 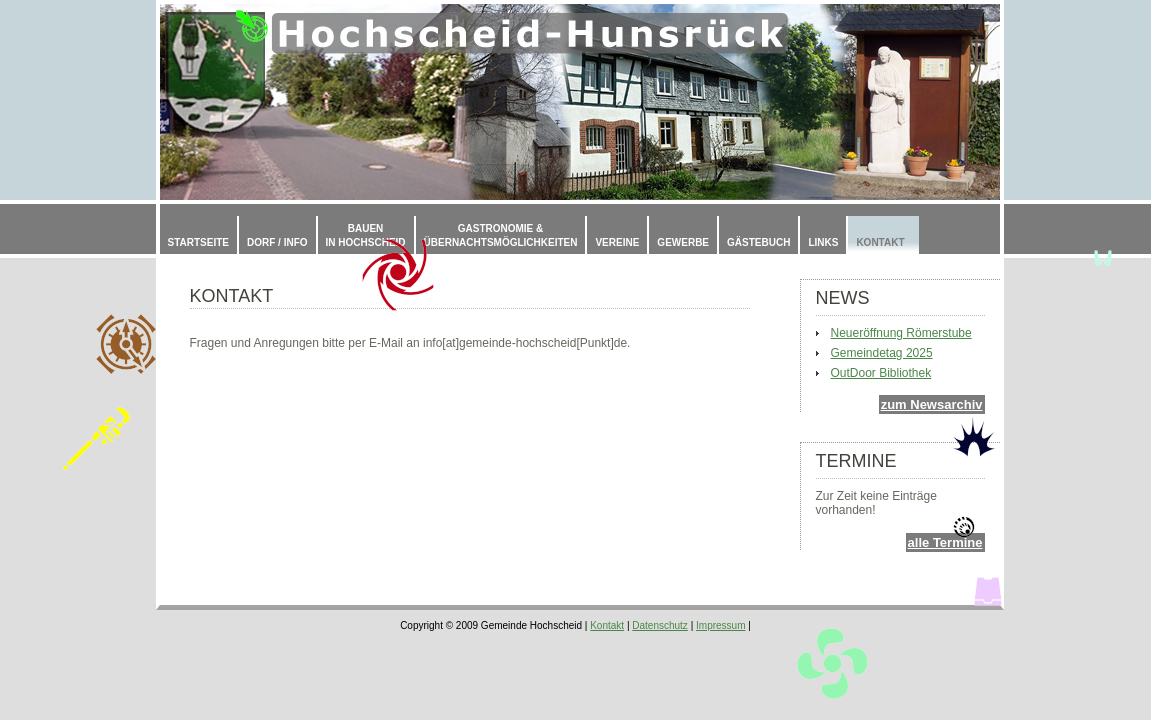 What do you see at coordinates (988, 591) in the screenshot?
I see `access your inbox or document tray` at bounding box center [988, 591].